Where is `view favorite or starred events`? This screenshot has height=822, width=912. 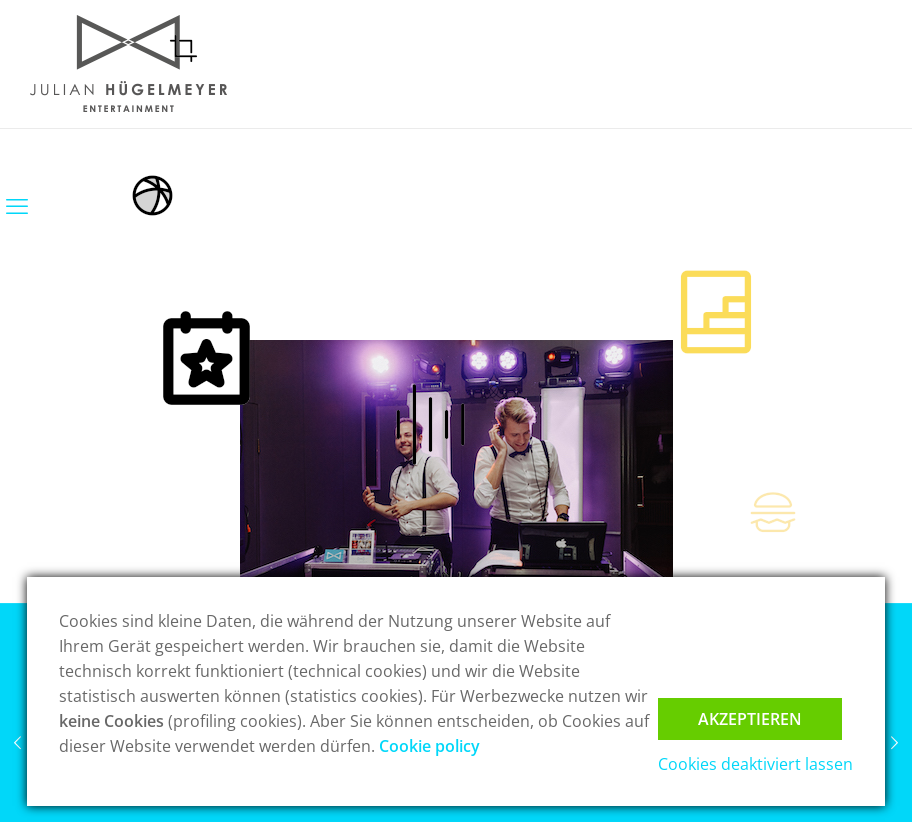
view favorite or starred events is located at coordinates (206, 361).